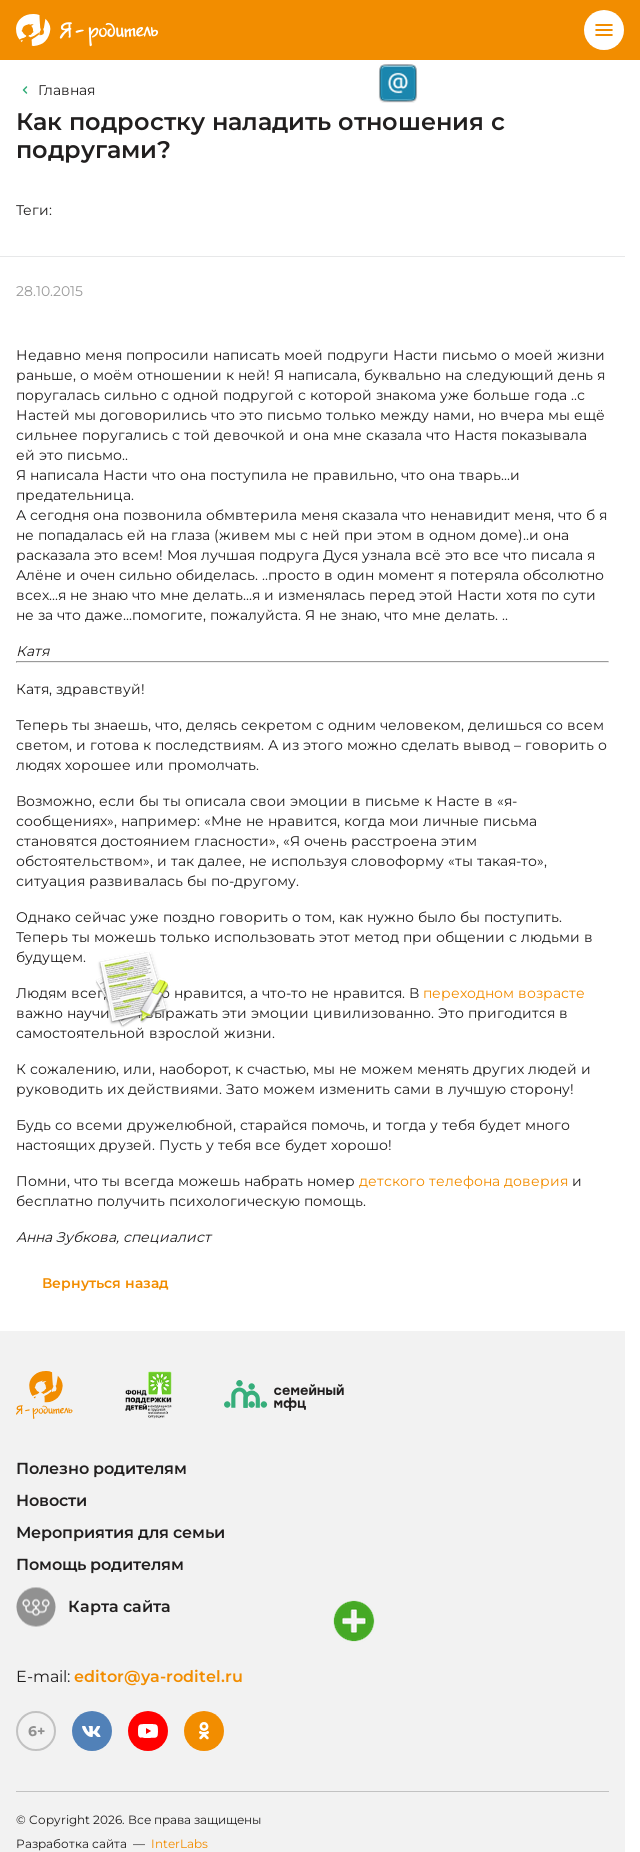  I want to click on add a new item to the list, so click(354, 1621).